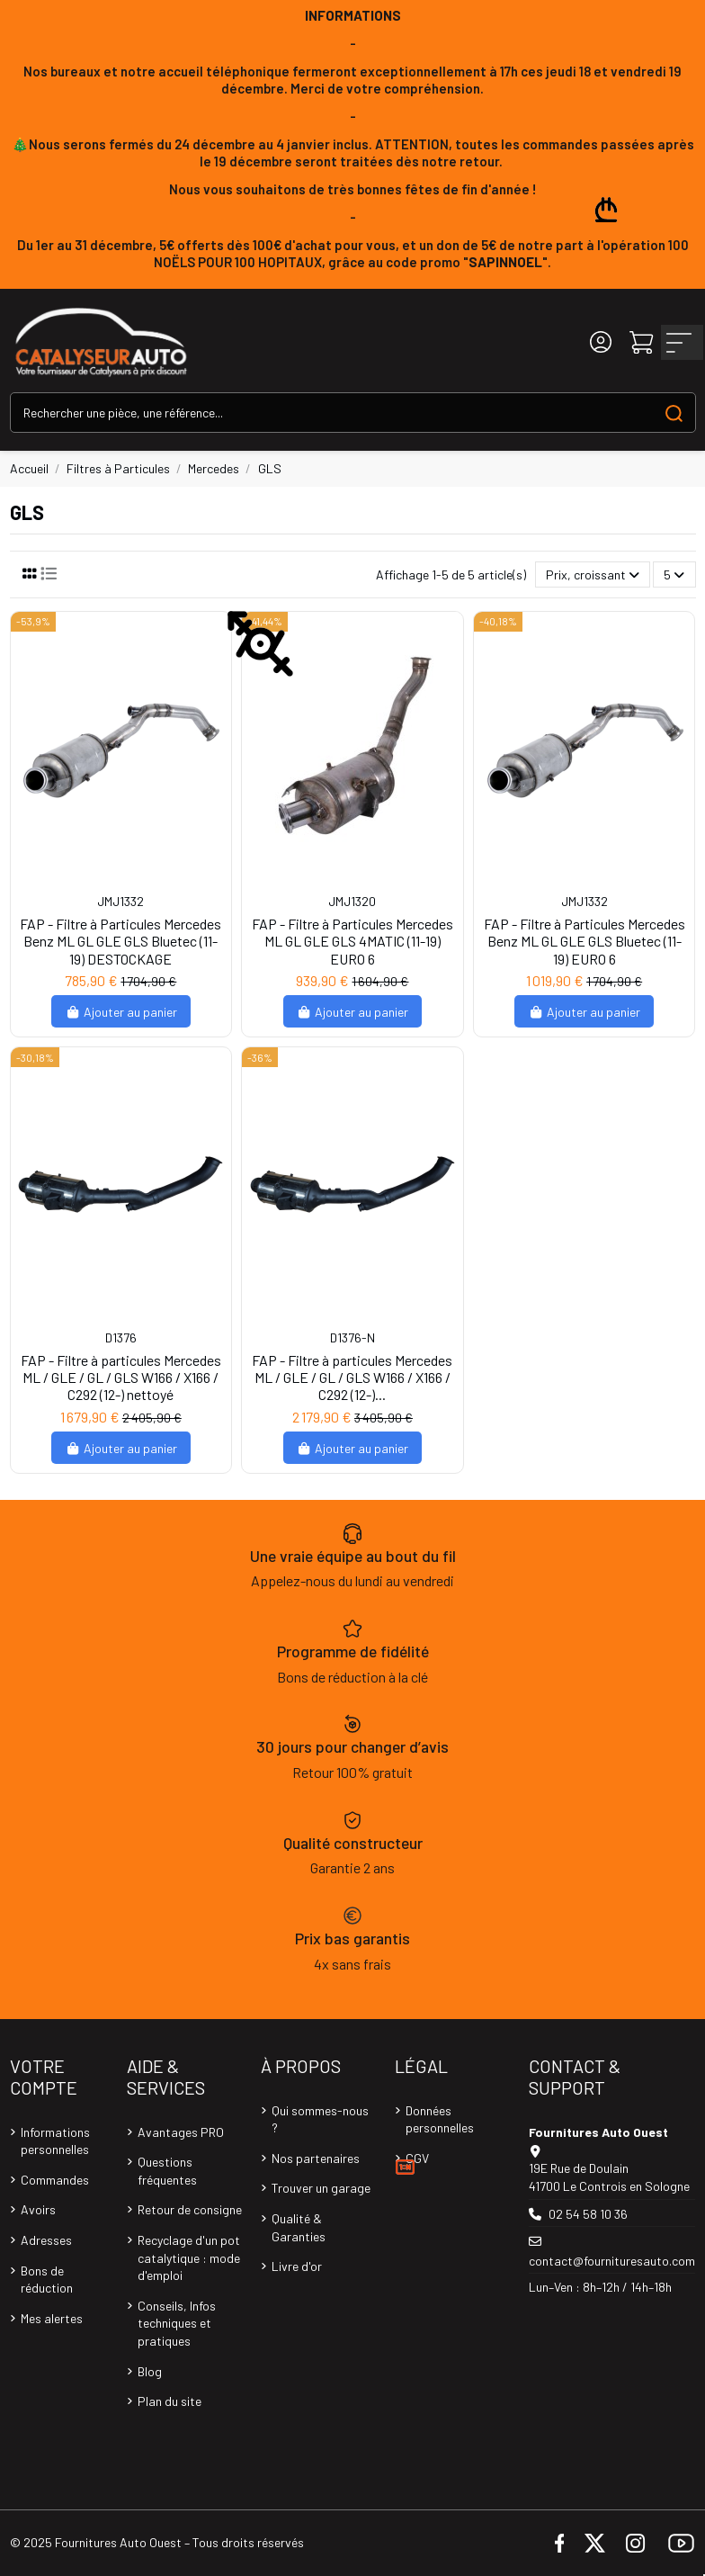 The height and width of the screenshot is (2576, 705). Describe the element at coordinates (606, 210) in the screenshot. I see `indicates Georgian lari currency` at that location.